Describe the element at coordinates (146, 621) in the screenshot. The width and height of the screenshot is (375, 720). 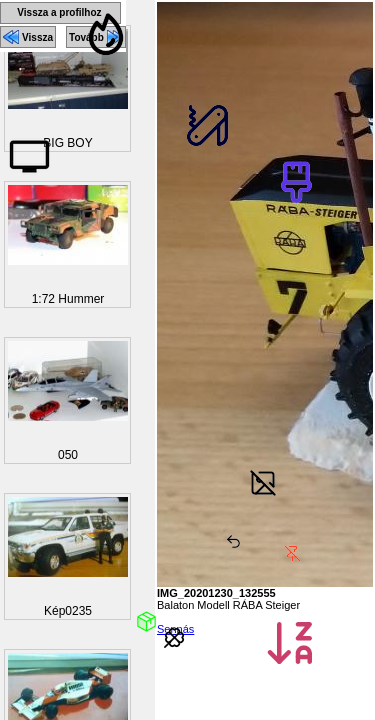
I see `view order or shipment details` at that location.